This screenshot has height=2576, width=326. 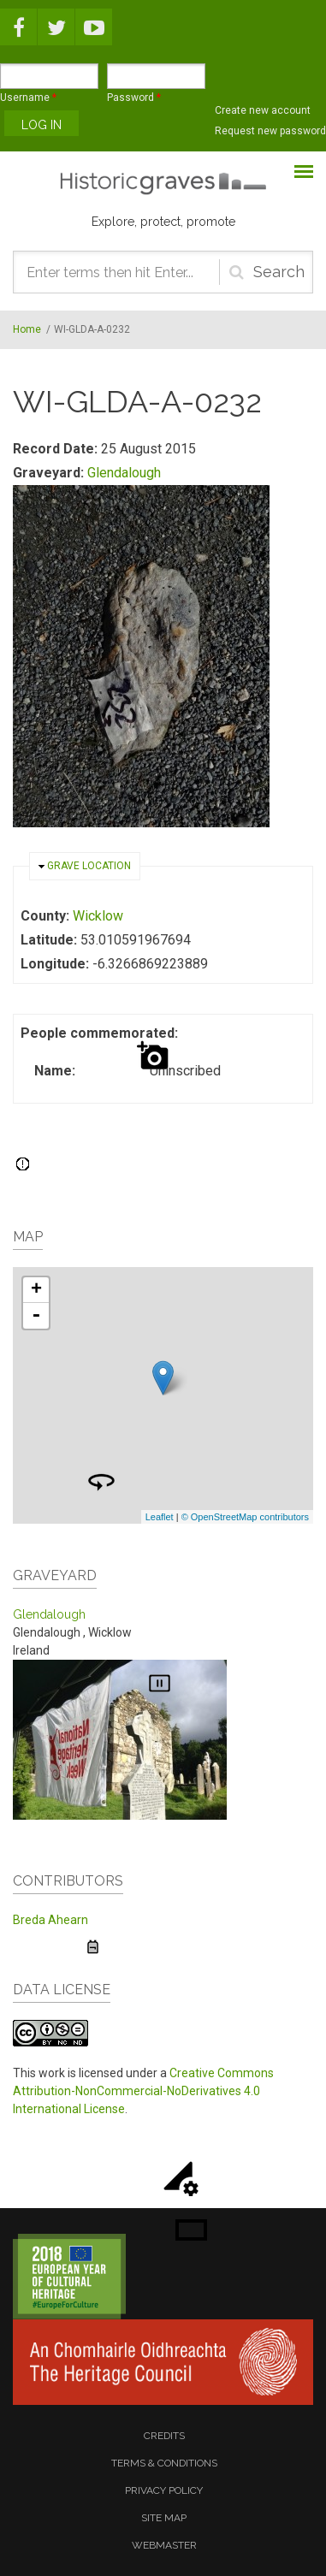 I want to click on access data or network settings, so click(x=180, y=2177).